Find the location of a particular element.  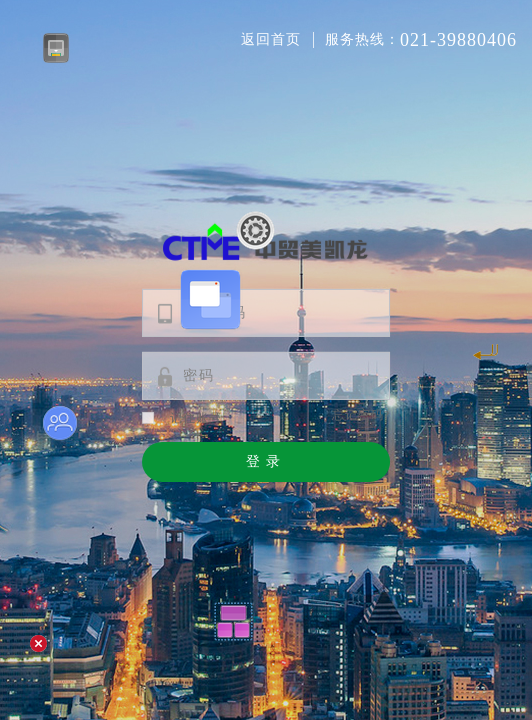

manage startup applications and session settings is located at coordinates (210, 299).